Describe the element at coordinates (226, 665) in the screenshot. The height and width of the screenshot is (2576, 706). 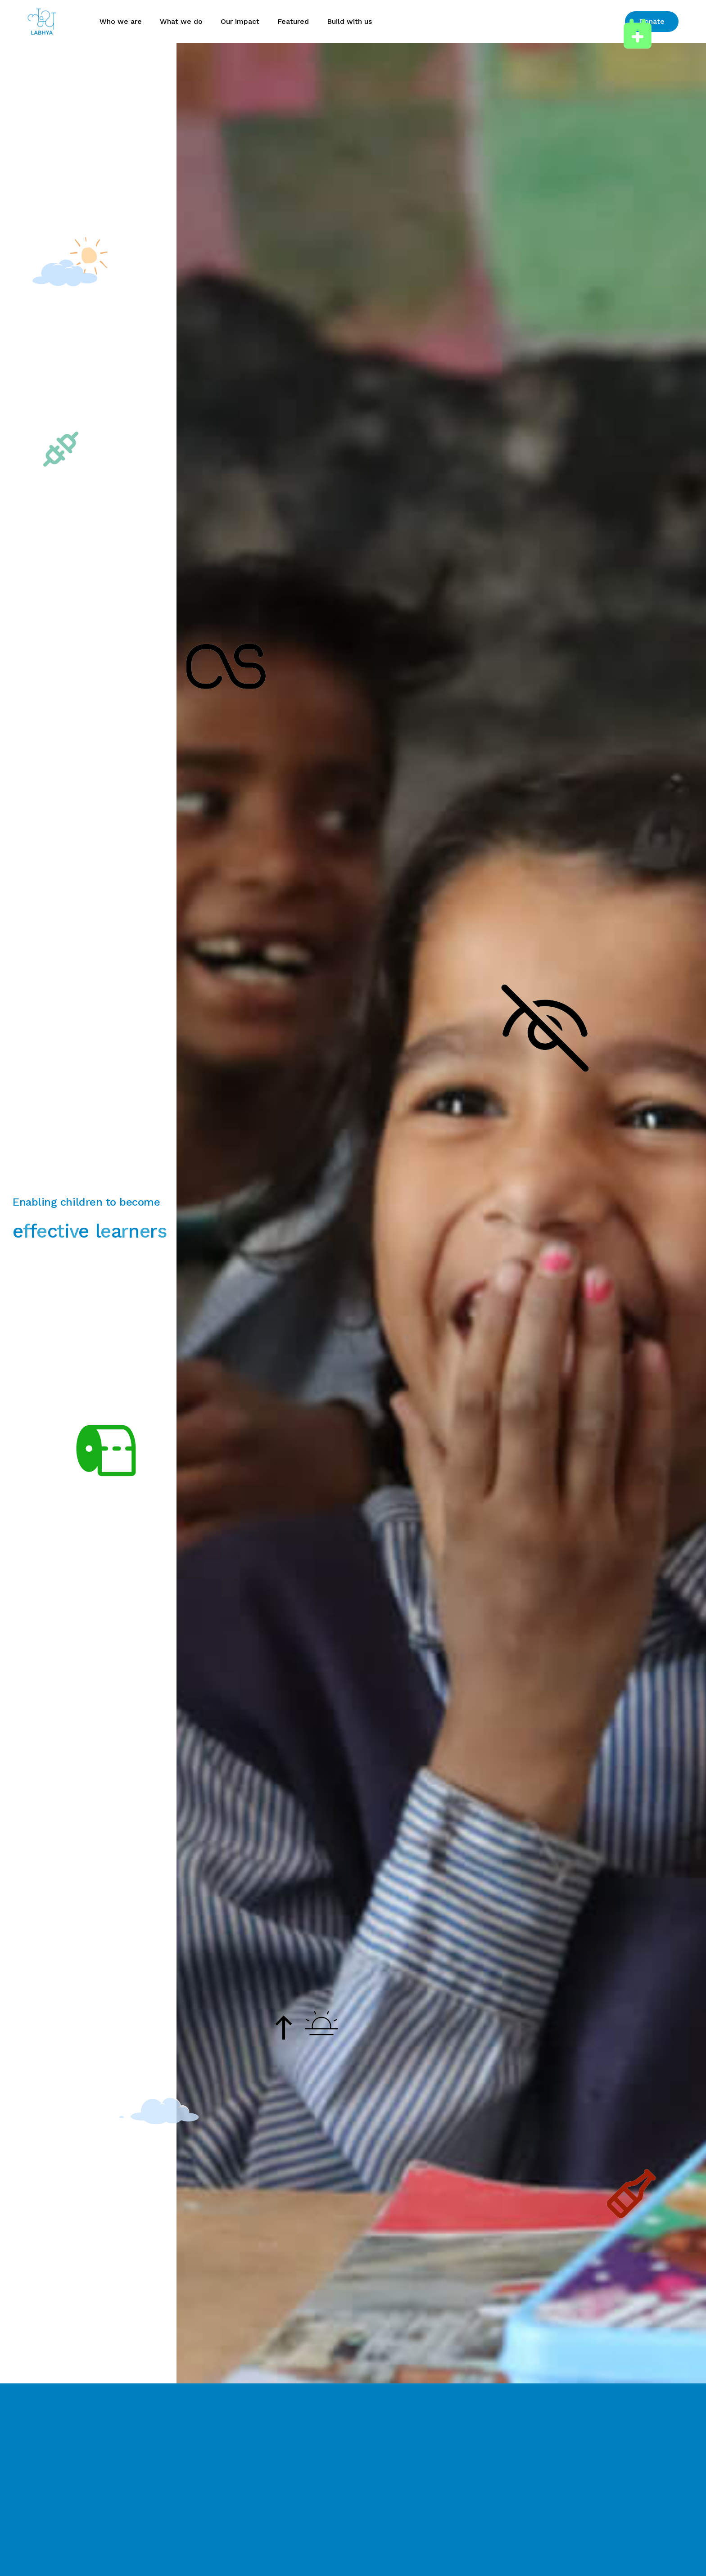
I see `connect to Last.fm account` at that location.